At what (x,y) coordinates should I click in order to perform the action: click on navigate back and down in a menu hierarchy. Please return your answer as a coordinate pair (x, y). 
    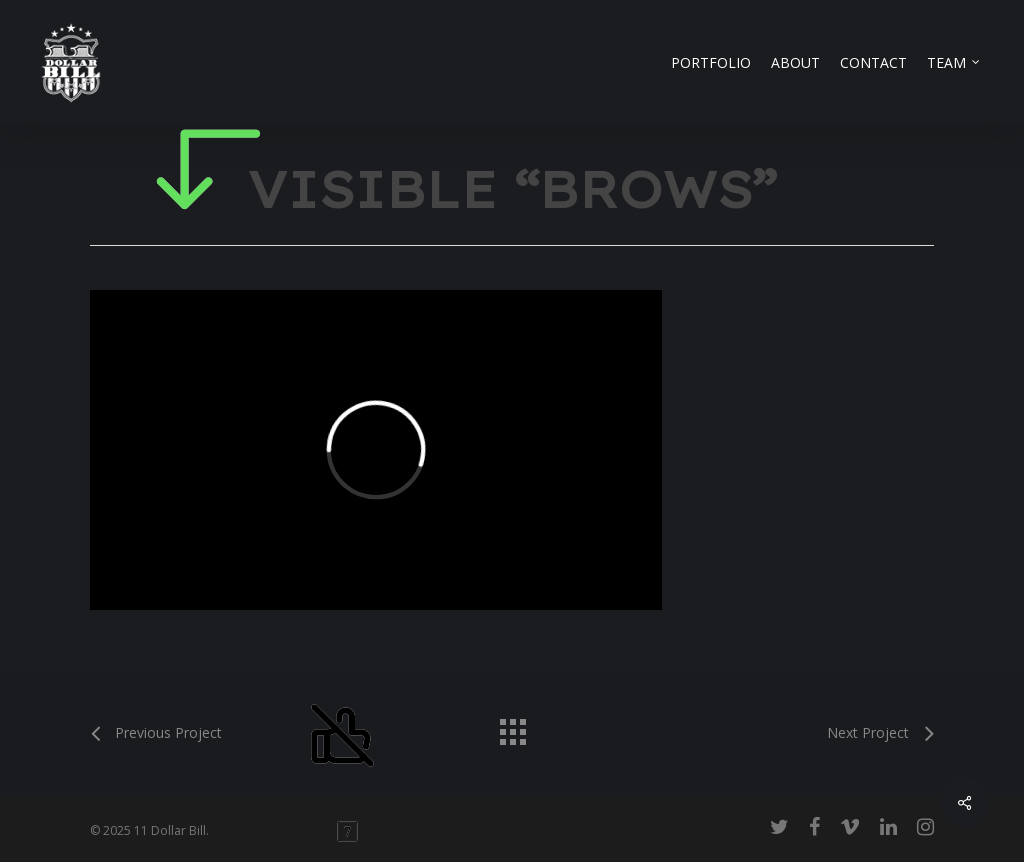
    Looking at the image, I should click on (204, 161).